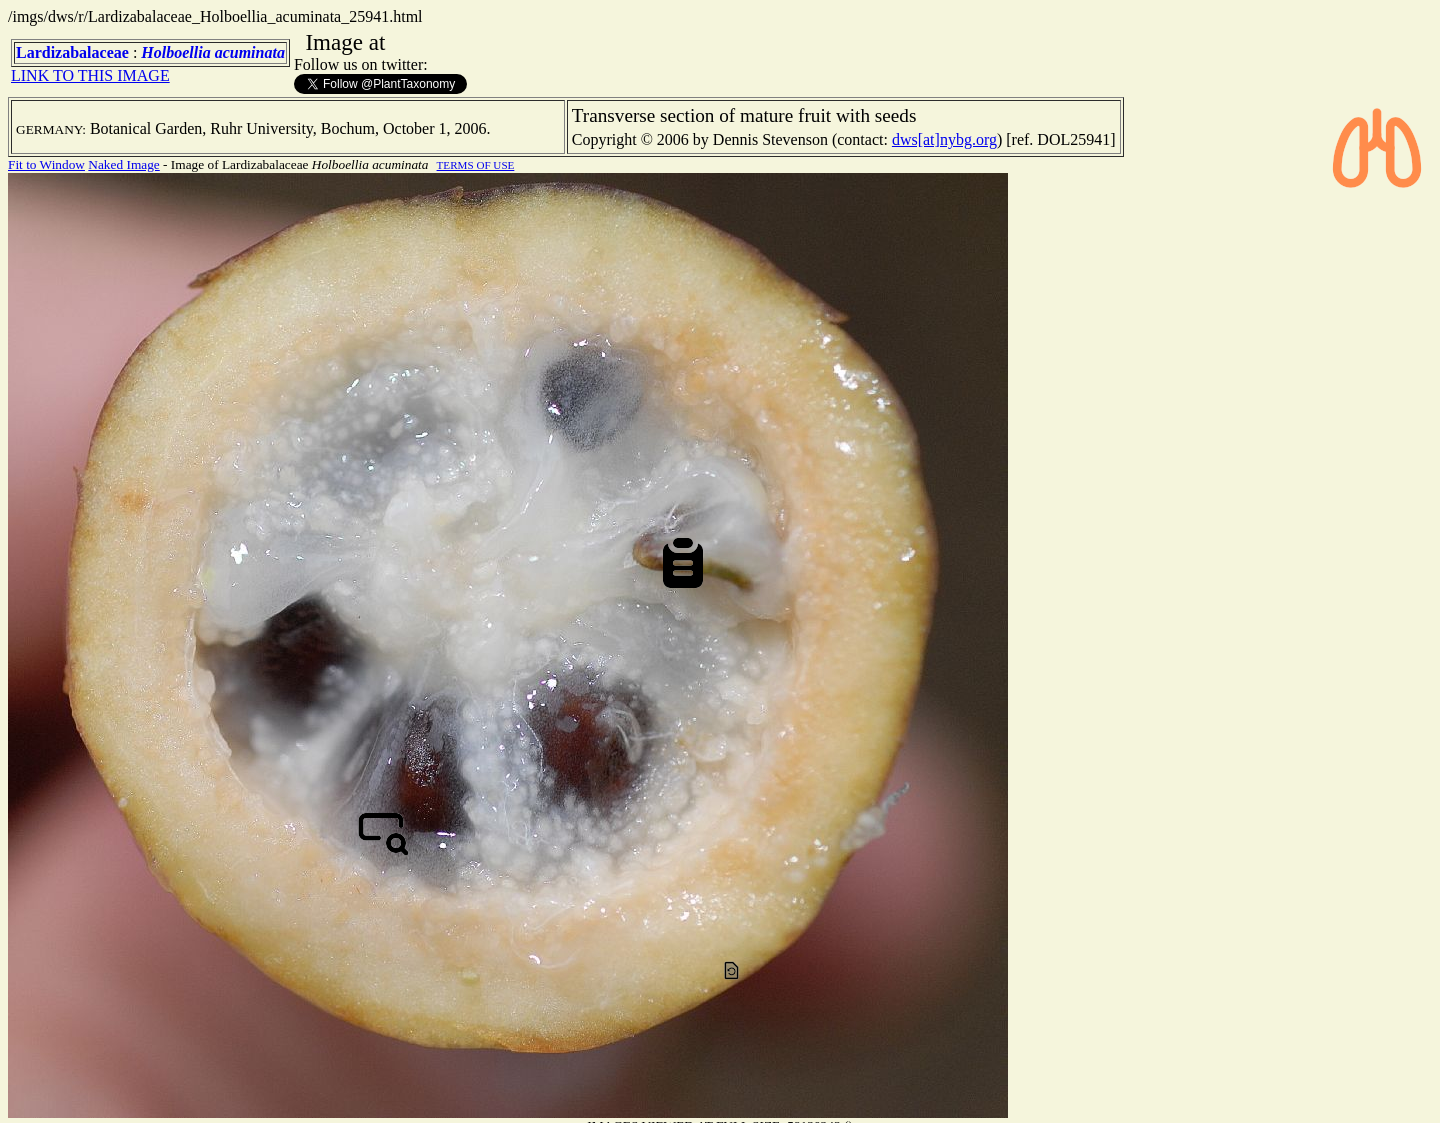 The height and width of the screenshot is (1123, 1440). I want to click on access respiratory health information, so click(1377, 148).